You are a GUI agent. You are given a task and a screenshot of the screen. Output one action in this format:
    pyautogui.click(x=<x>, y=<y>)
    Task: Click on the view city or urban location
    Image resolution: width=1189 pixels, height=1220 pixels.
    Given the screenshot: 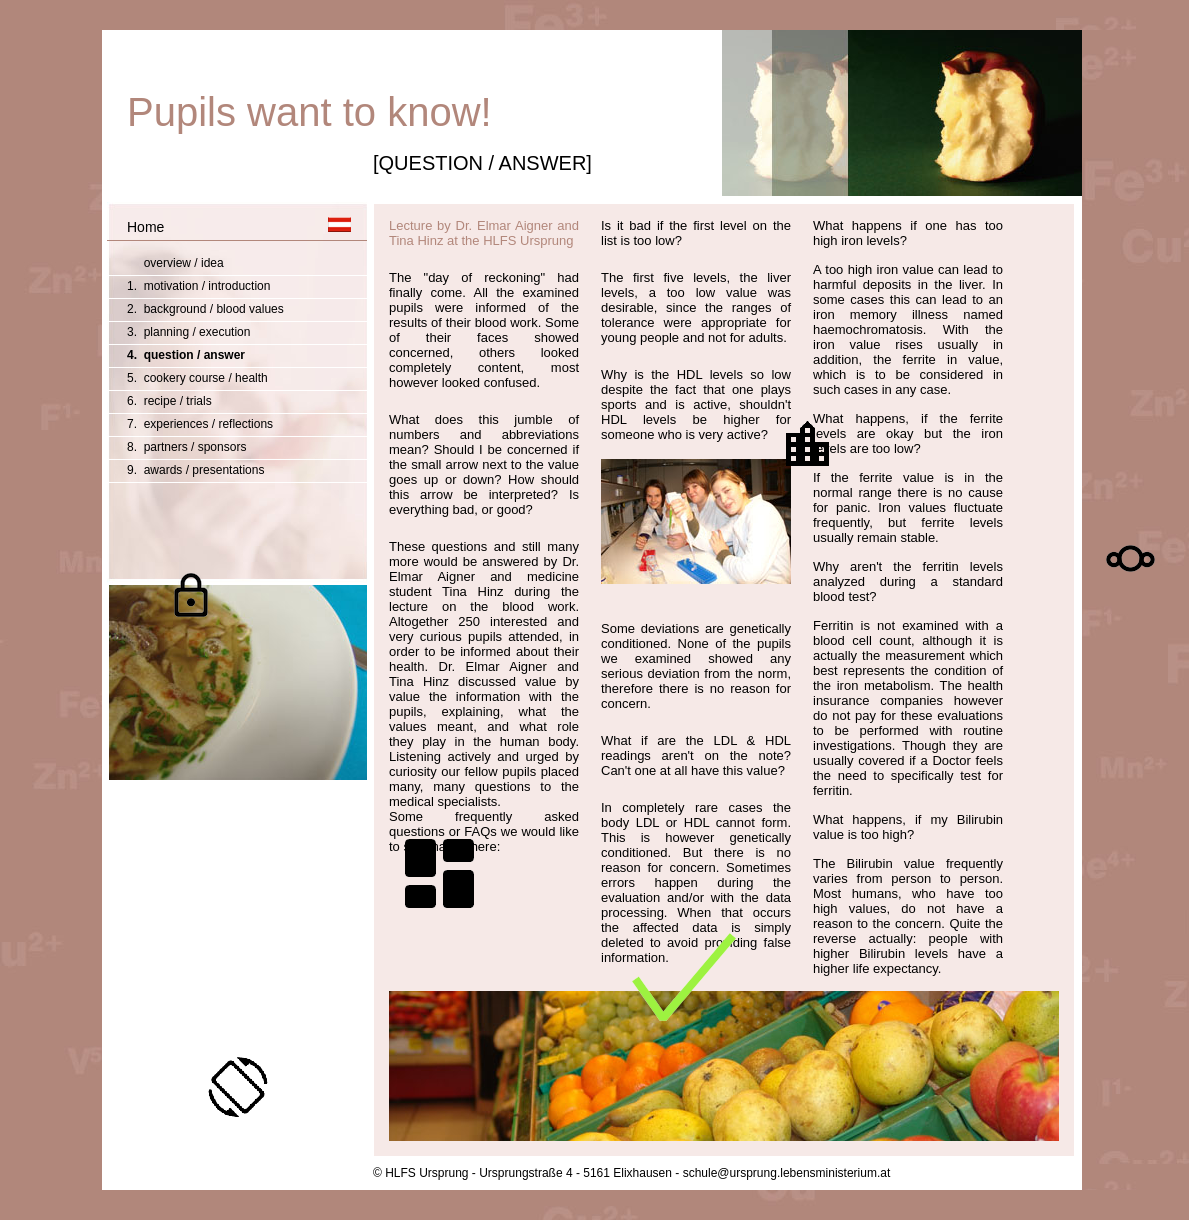 What is the action you would take?
    pyautogui.click(x=807, y=444)
    